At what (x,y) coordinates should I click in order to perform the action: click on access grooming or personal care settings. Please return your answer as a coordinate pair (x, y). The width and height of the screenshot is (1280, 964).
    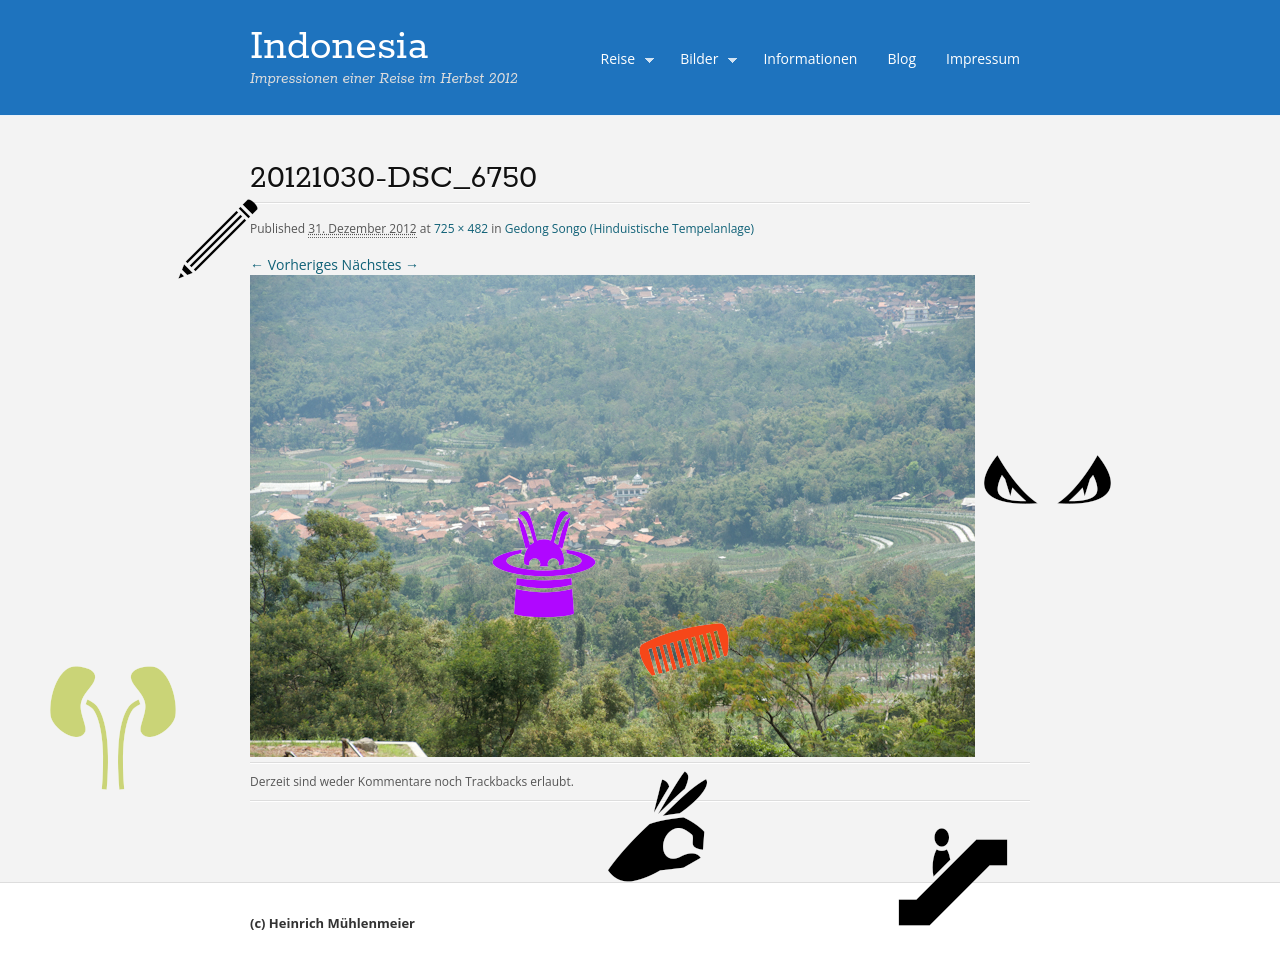
    Looking at the image, I should click on (684, 650).